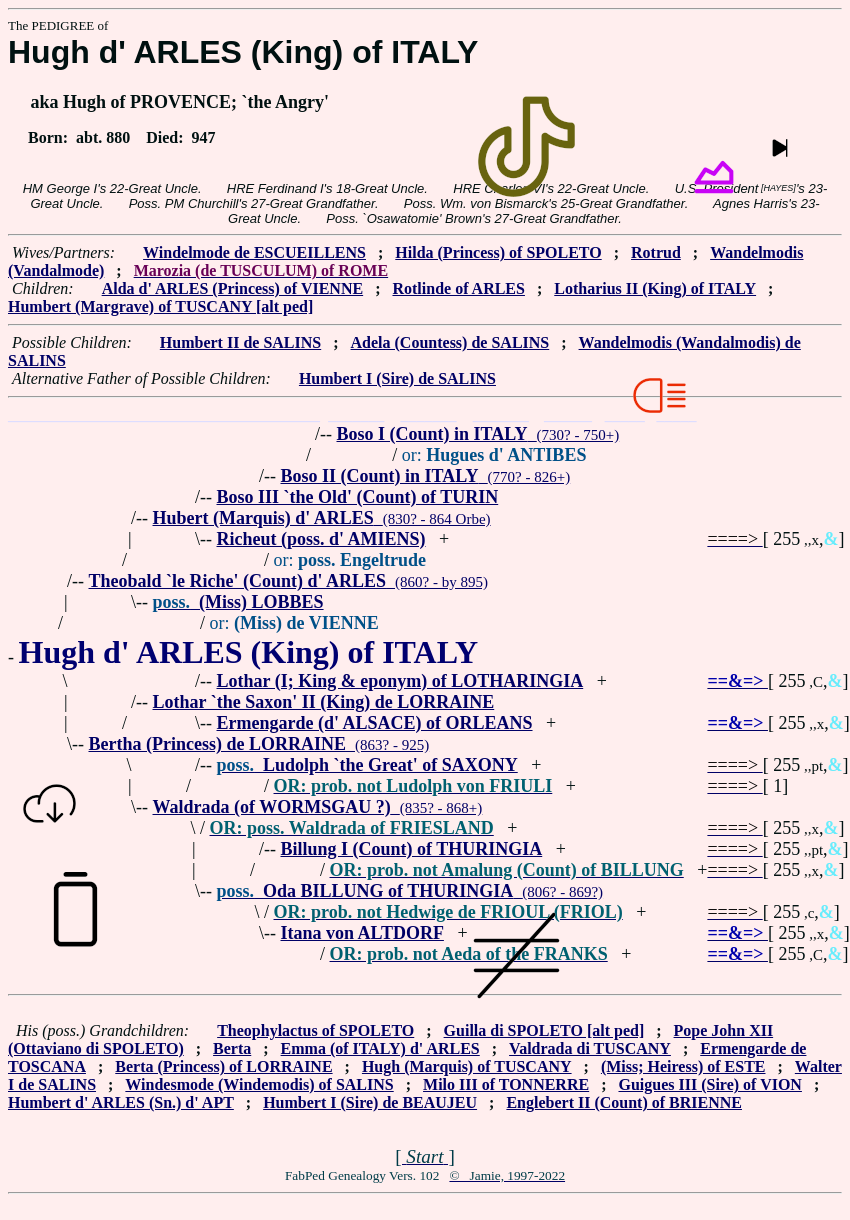  What do you see at coordinates (526, 148) in the screenshot?
I see `open TikTok app` at bounding box center [526, 148].